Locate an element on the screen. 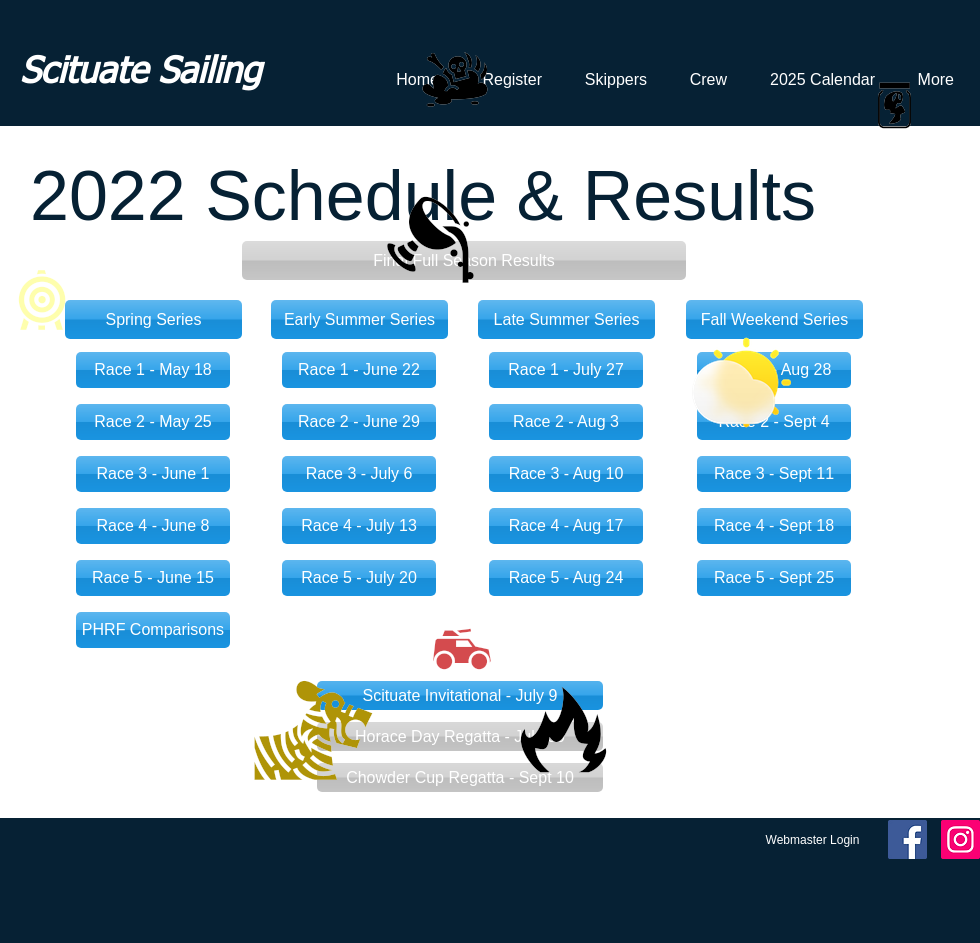 The height and width of the screenshot is (943, 980). view goals or objectives is located at coordinates (42, 300).